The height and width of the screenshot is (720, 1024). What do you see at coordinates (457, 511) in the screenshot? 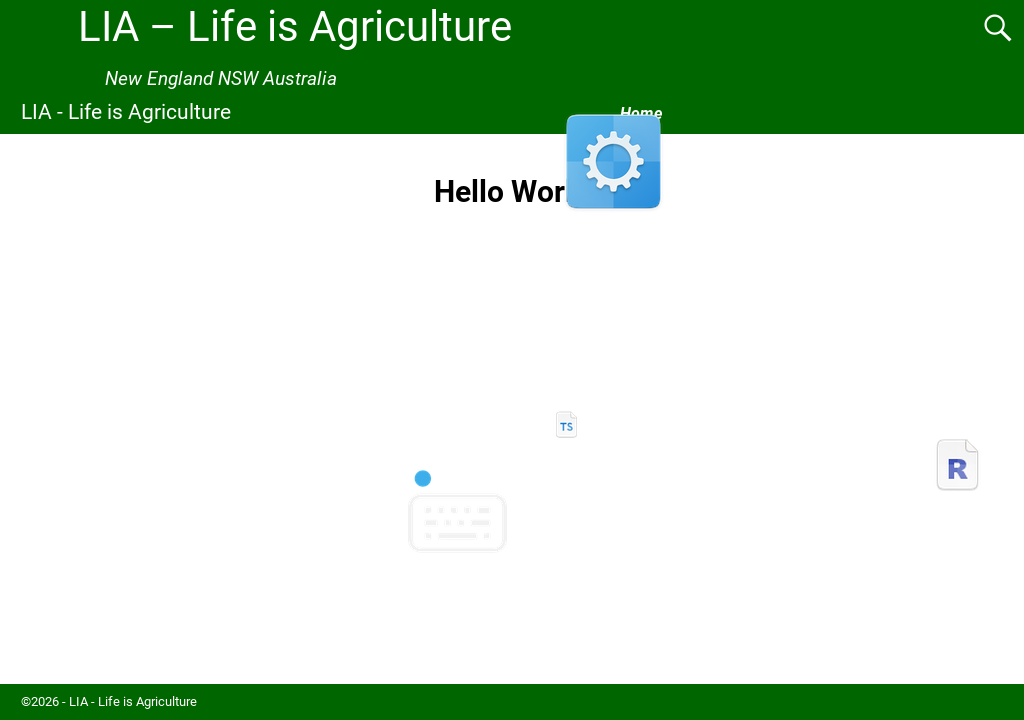
I see `virtual keyboard is currently active` at bounding box center [457, 511].